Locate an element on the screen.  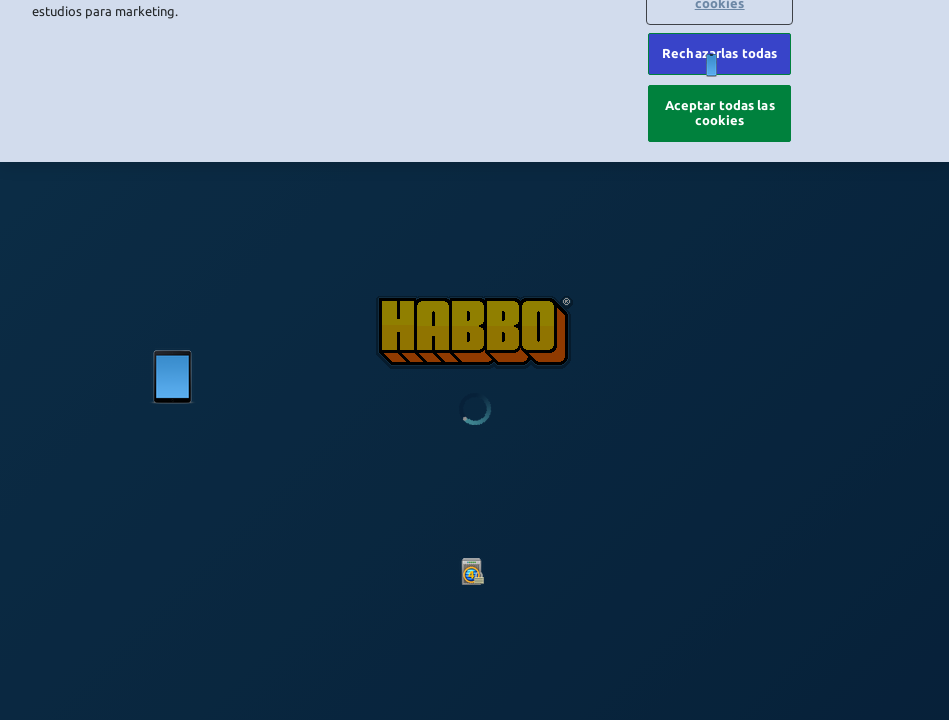
iPad Air 2 device icon is located at coordinates (172, 376).